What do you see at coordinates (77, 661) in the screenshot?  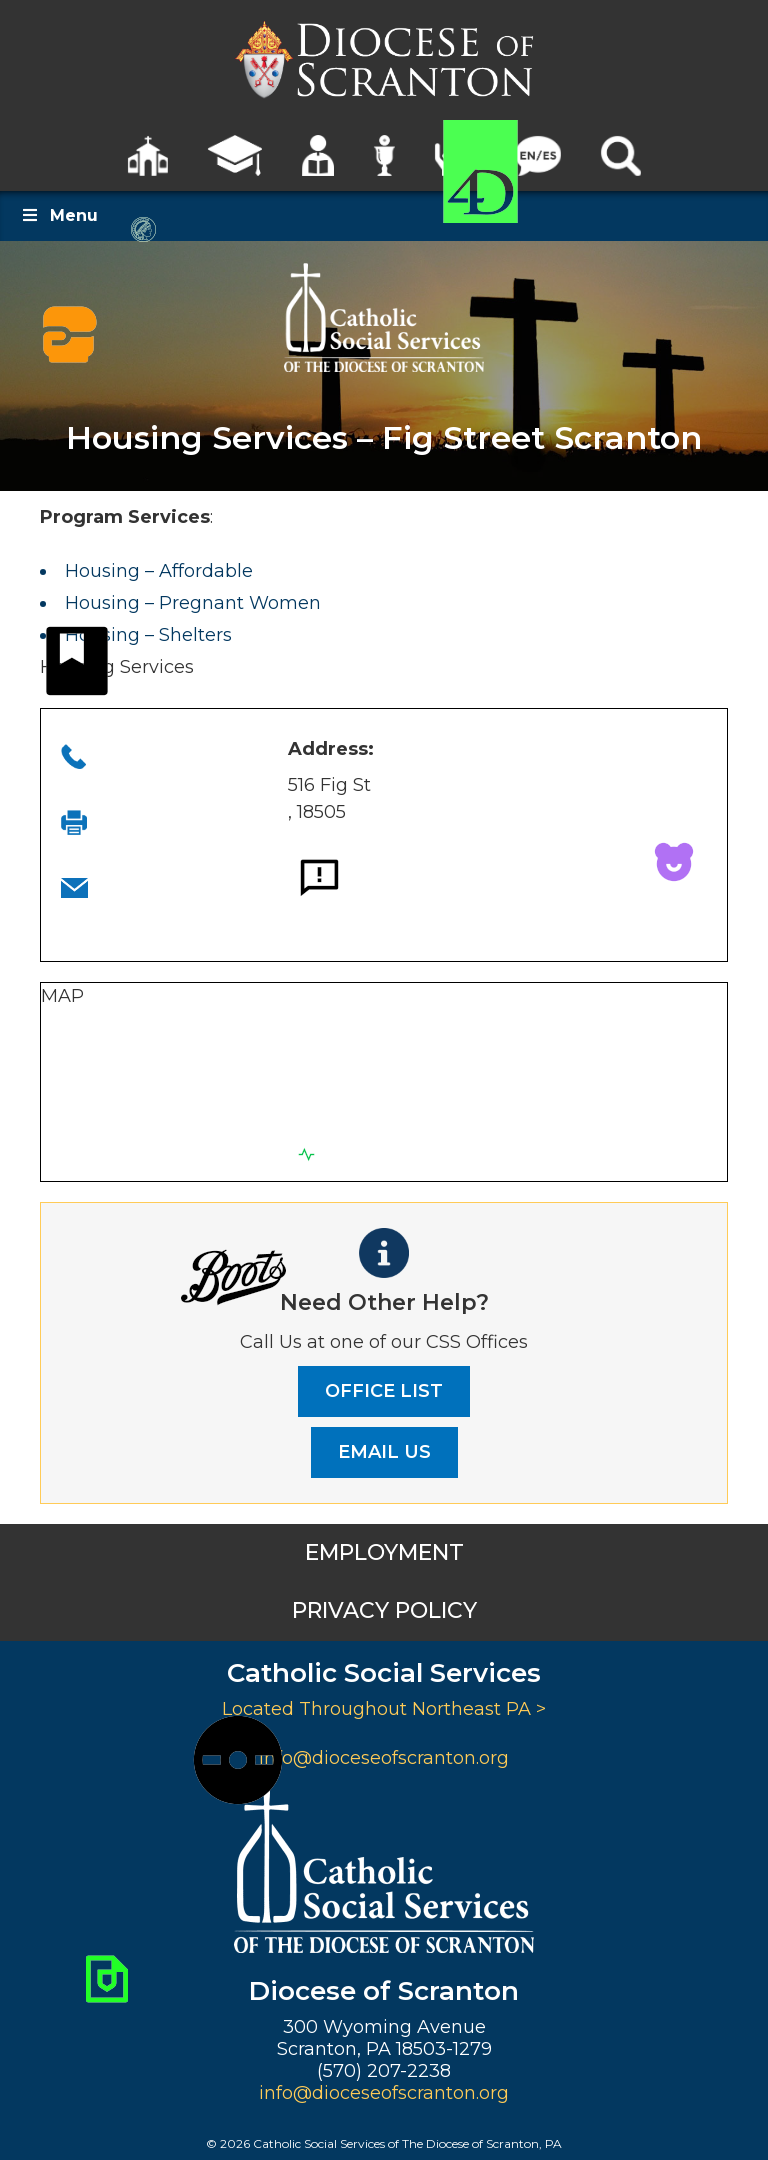 I see `view bookmarked file` at bounding box center [77, 661].